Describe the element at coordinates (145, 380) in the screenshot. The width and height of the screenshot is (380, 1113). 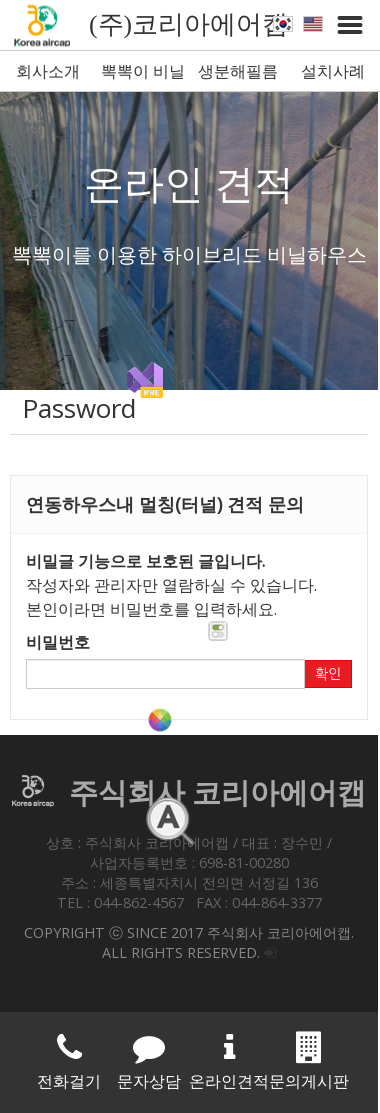
I see `open visual studio preview application` at that location.